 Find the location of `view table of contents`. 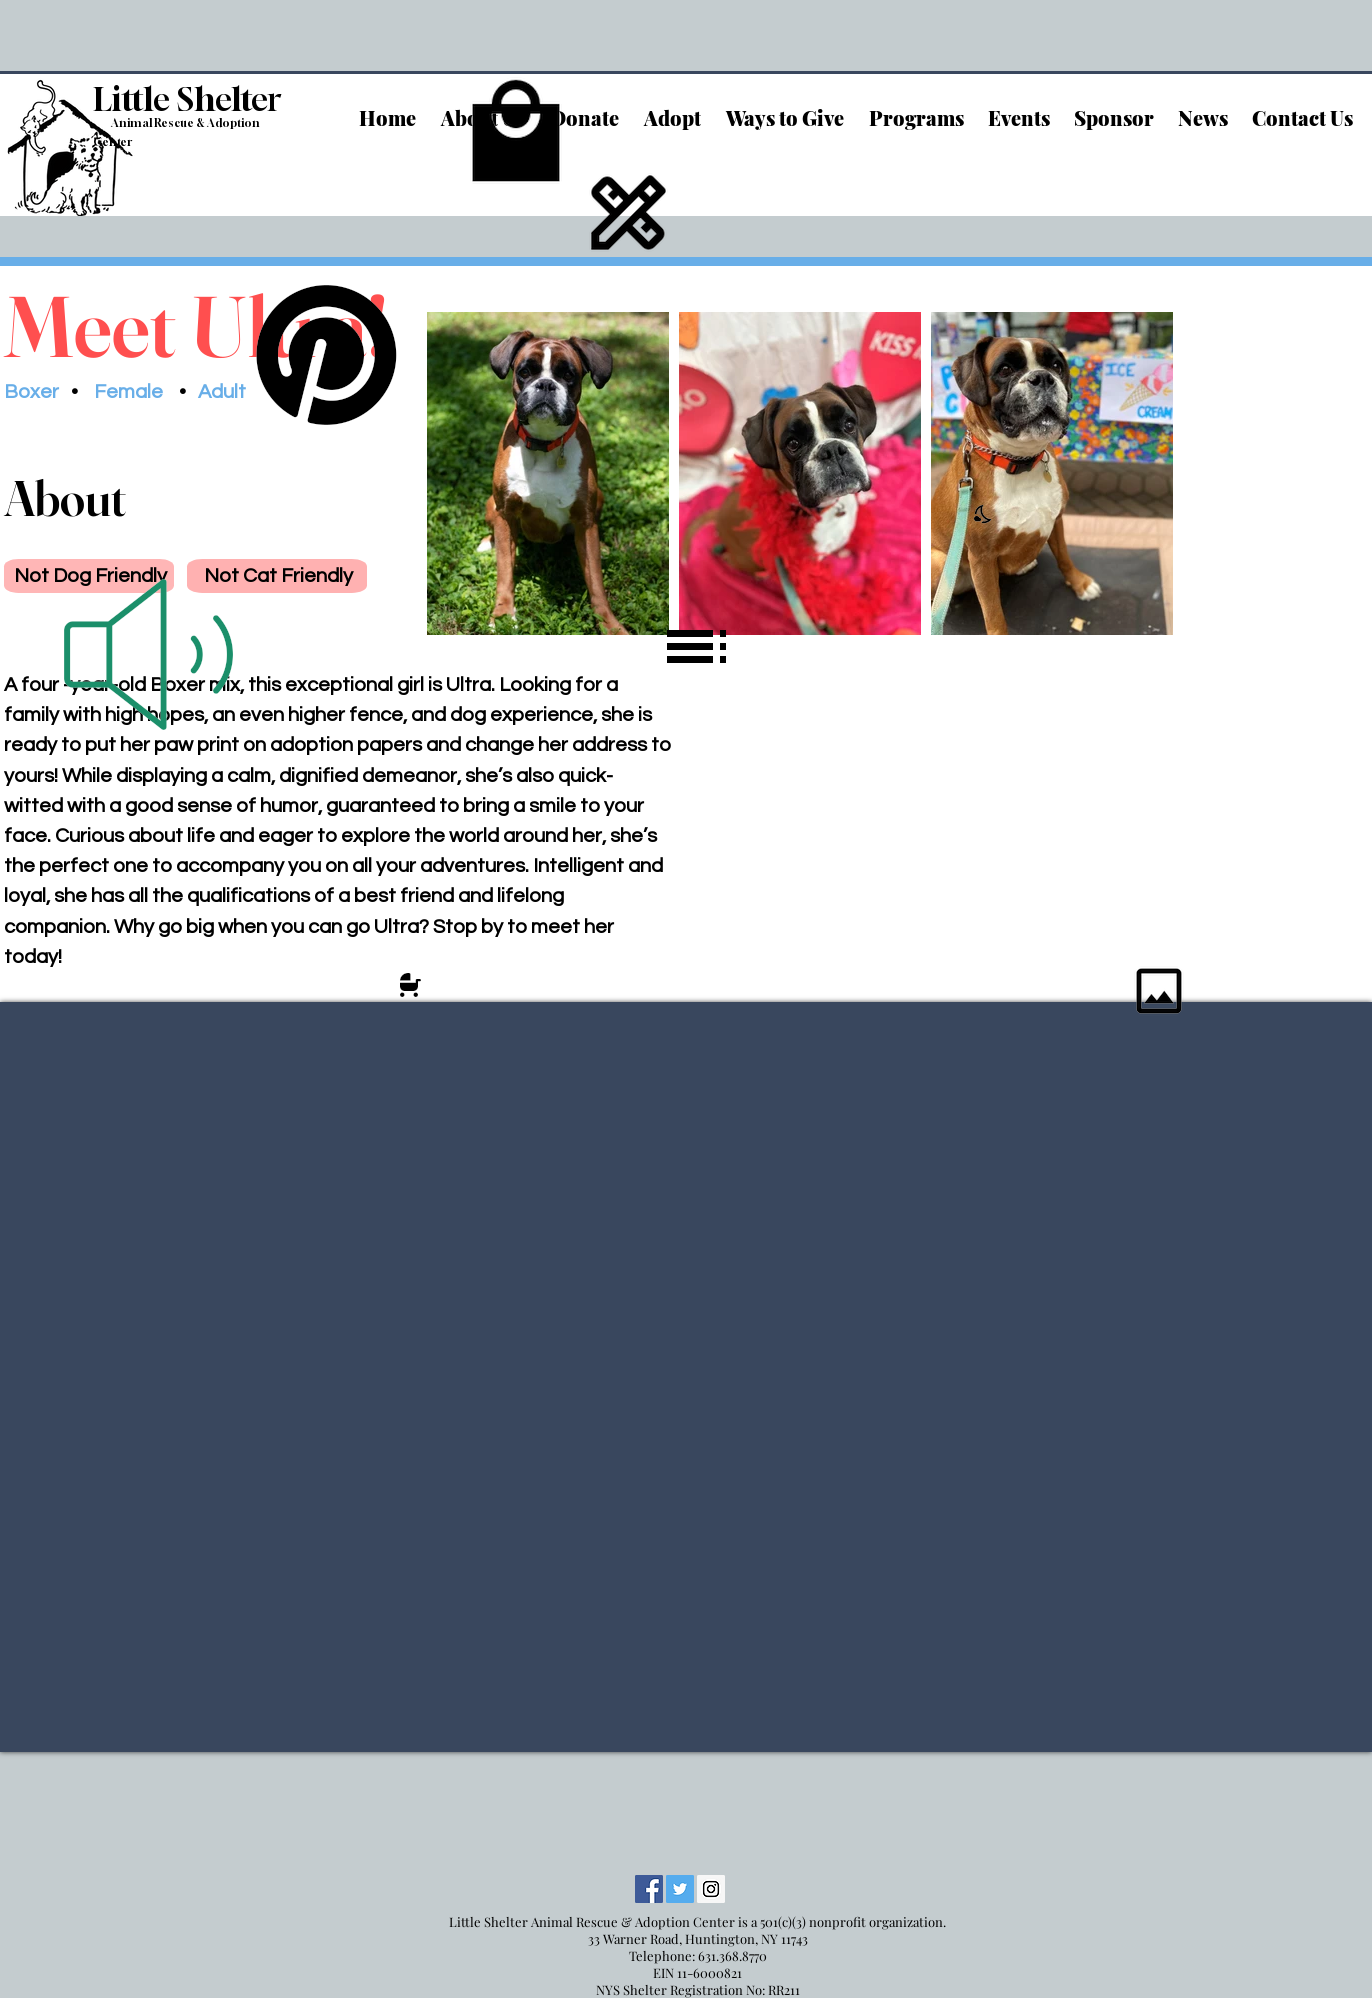

view table of contents is located at coordinates (696, 646).